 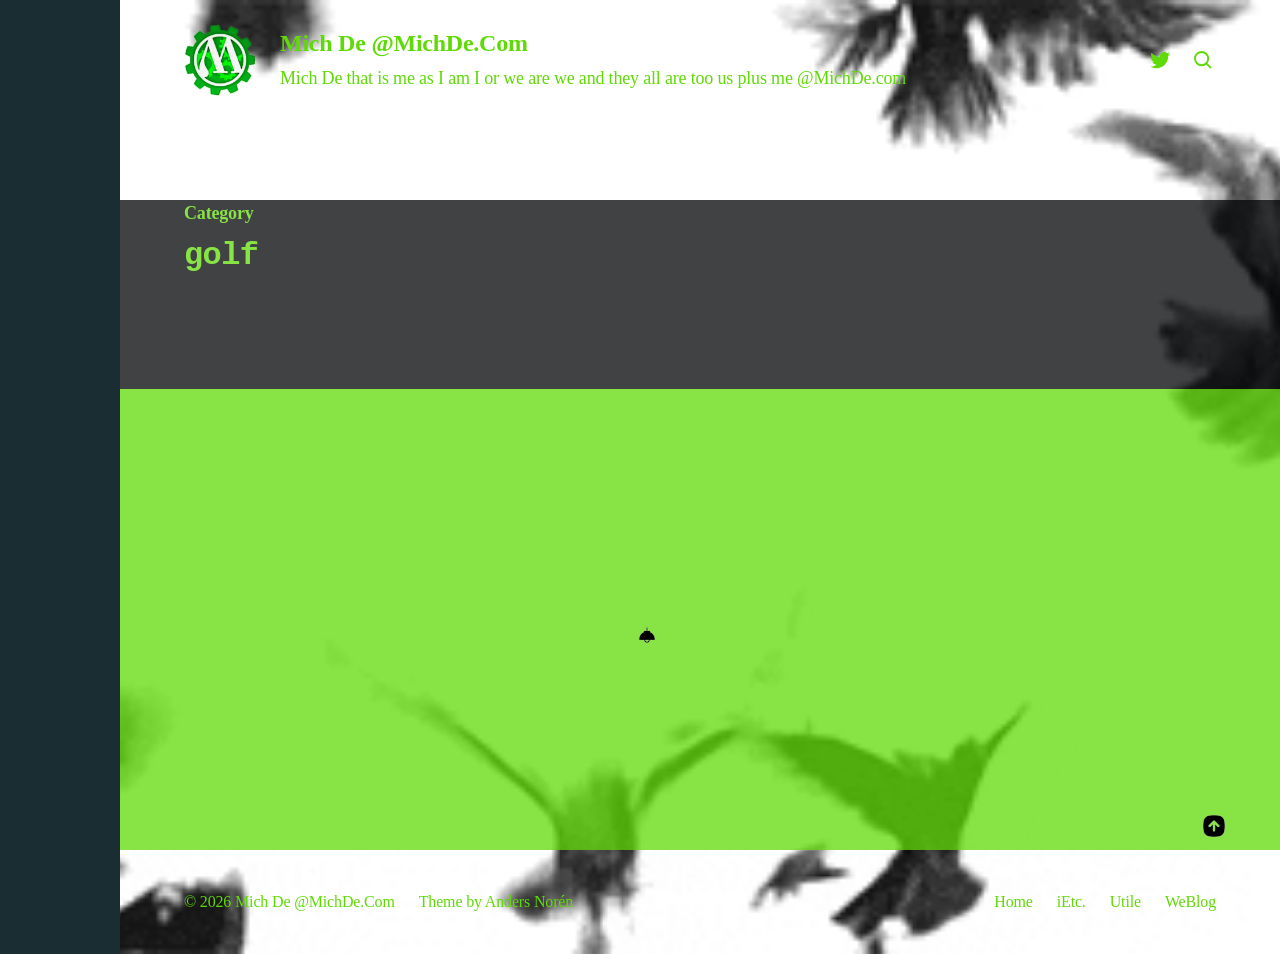 I want to click on upload a file or document, so click(x=1214, y=826).